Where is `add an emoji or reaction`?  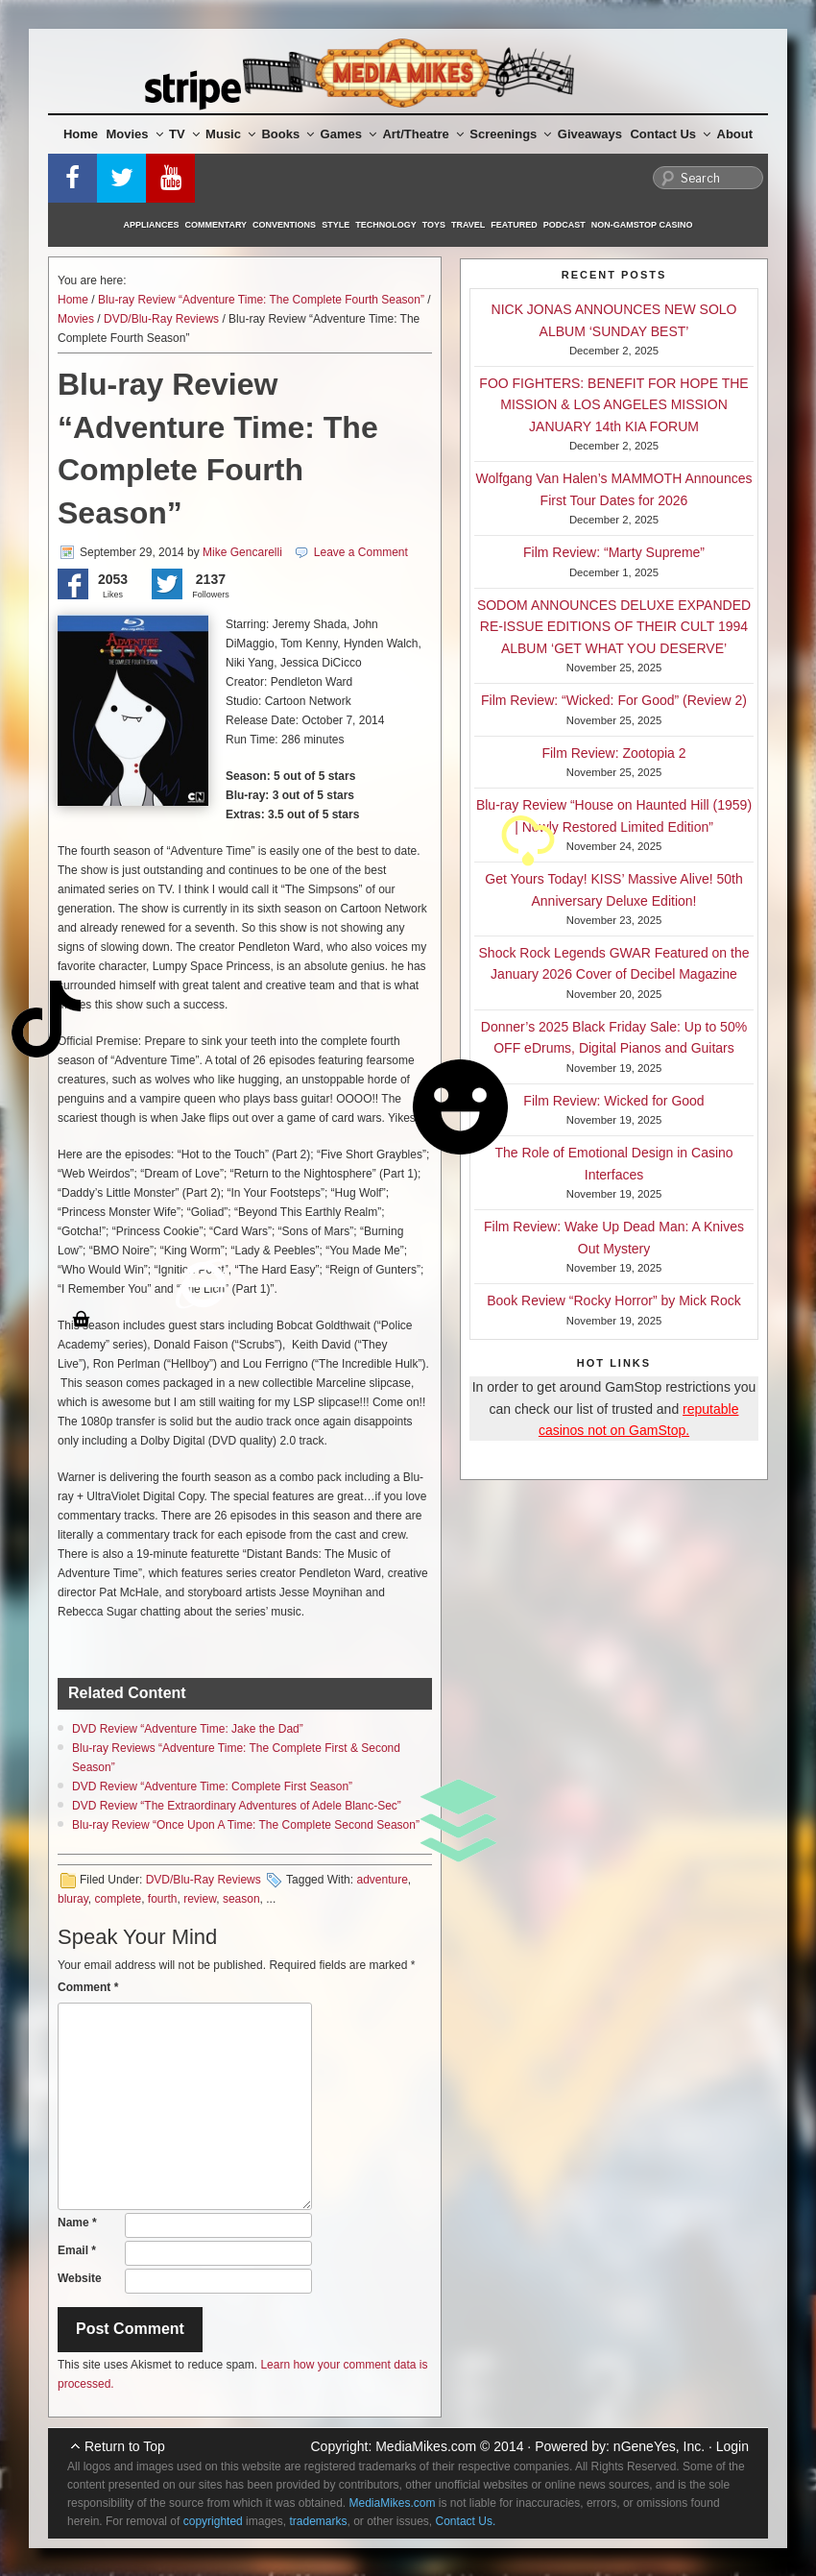
add an emoji or reaction is located at coordinates (460, 1106).